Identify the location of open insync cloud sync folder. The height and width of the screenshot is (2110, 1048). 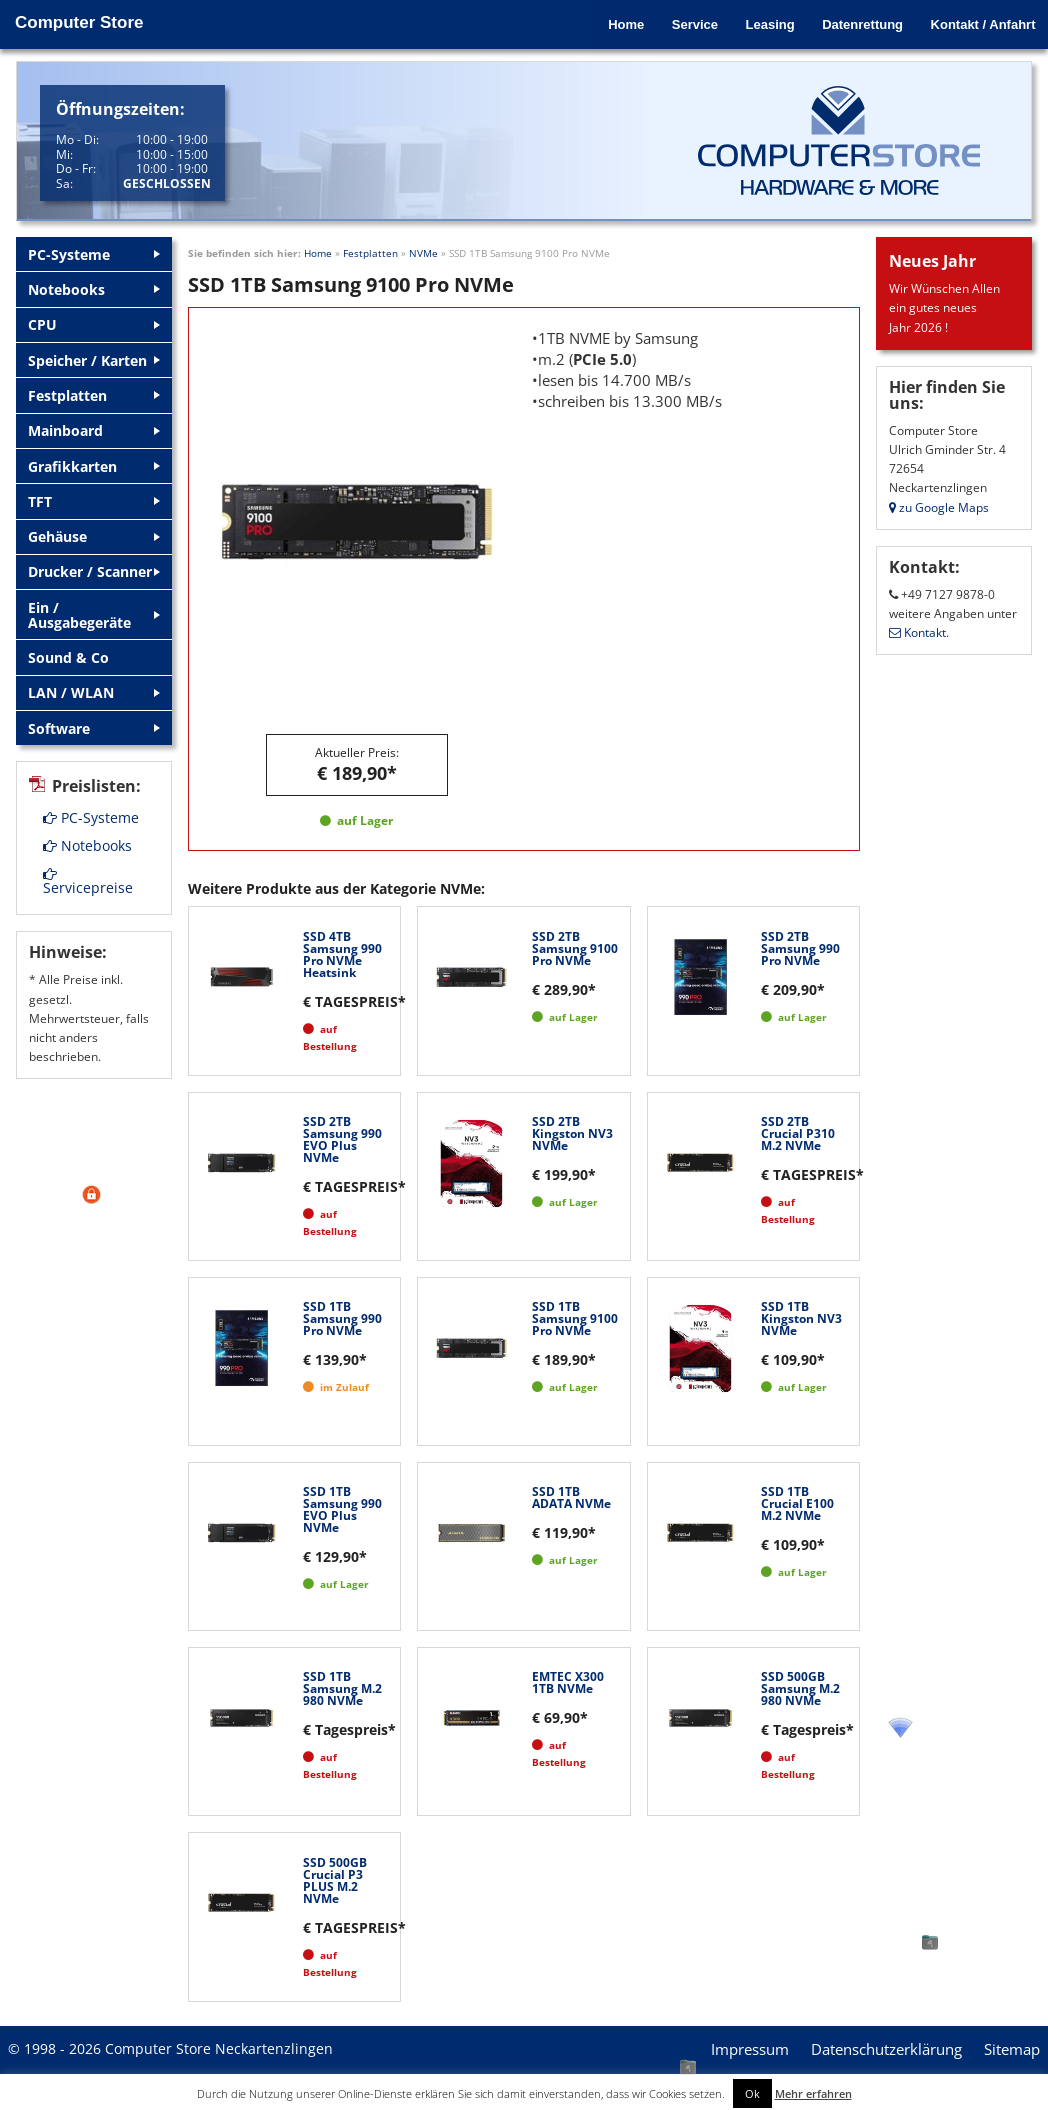
(688, 2067).